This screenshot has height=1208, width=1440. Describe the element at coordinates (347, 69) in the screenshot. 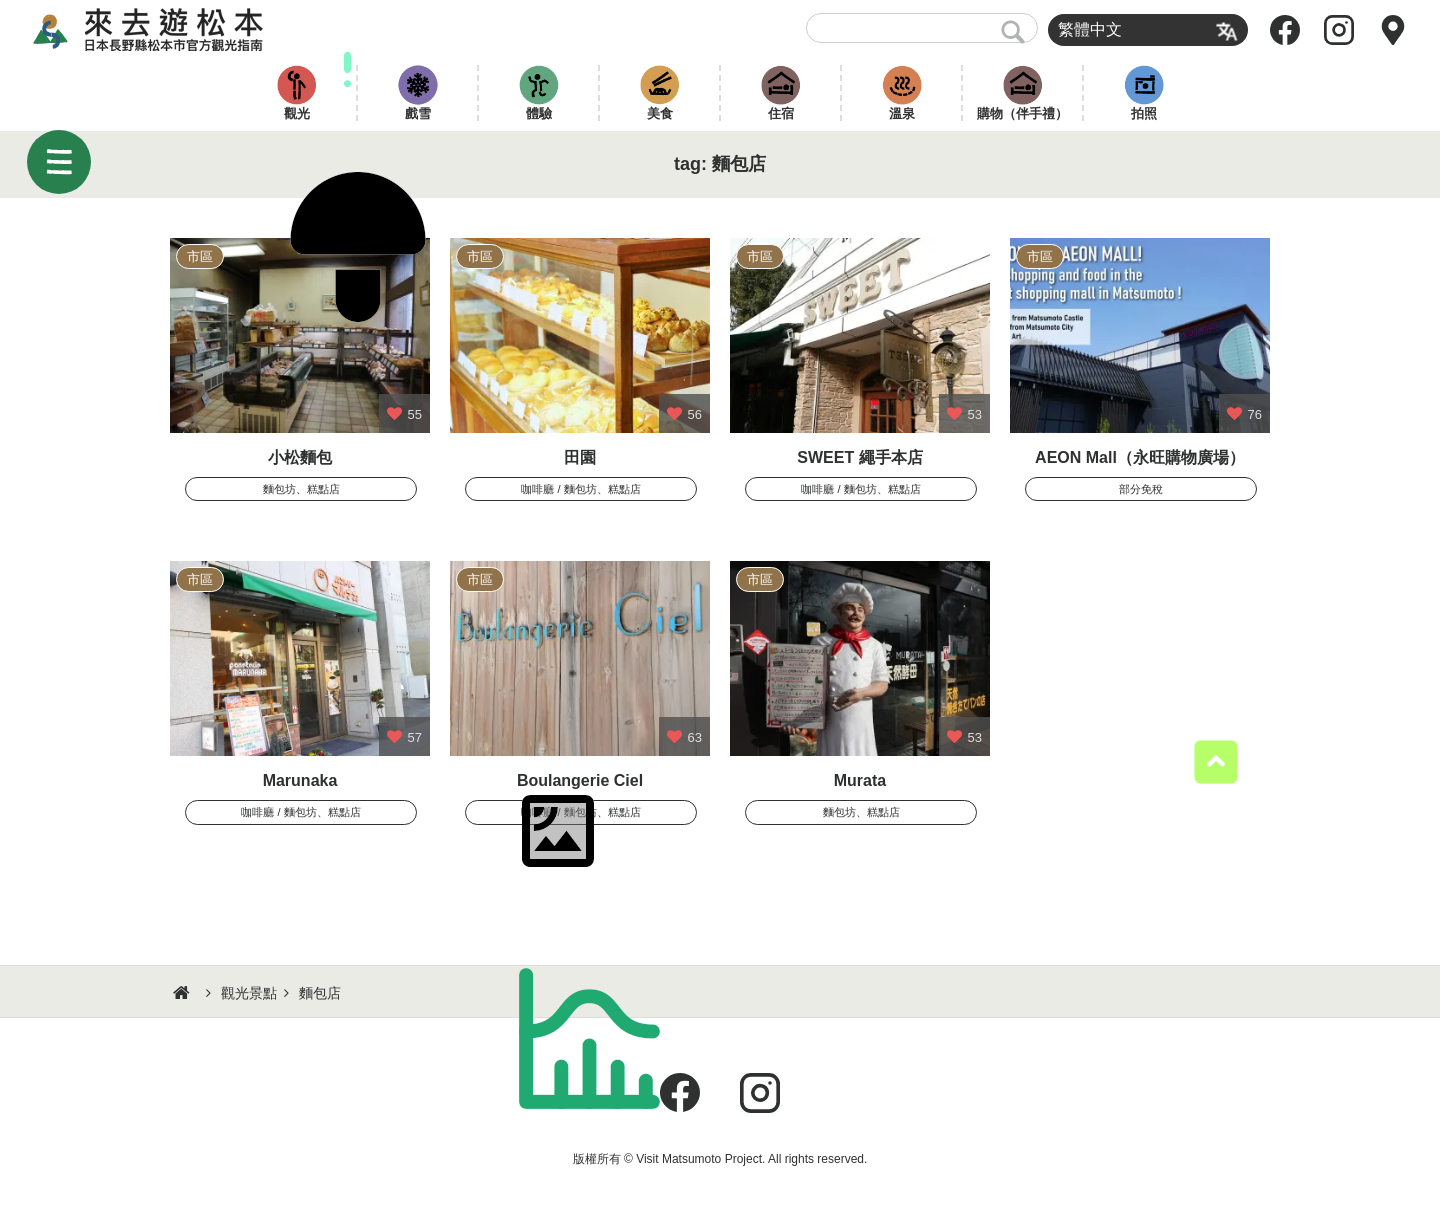

I see `indicates a warning or alert requiring attention` at that location.